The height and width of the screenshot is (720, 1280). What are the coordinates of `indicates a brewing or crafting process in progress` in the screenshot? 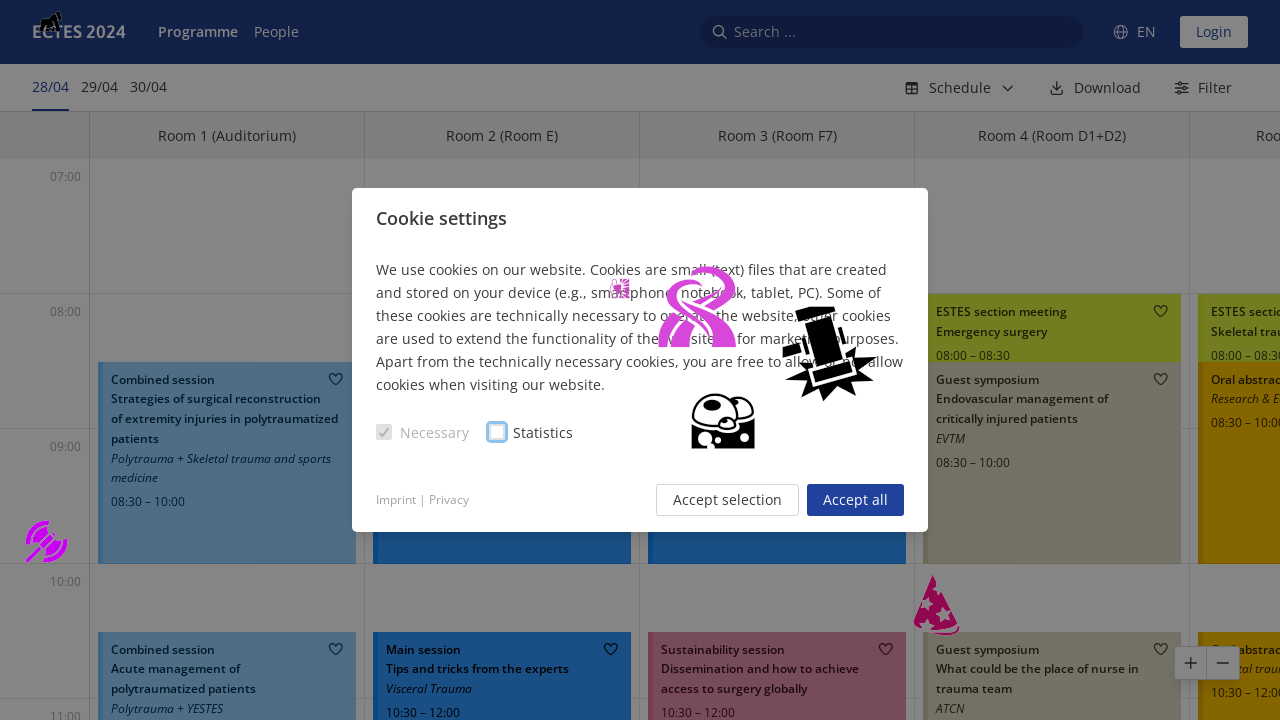 It's located at (723, 417).